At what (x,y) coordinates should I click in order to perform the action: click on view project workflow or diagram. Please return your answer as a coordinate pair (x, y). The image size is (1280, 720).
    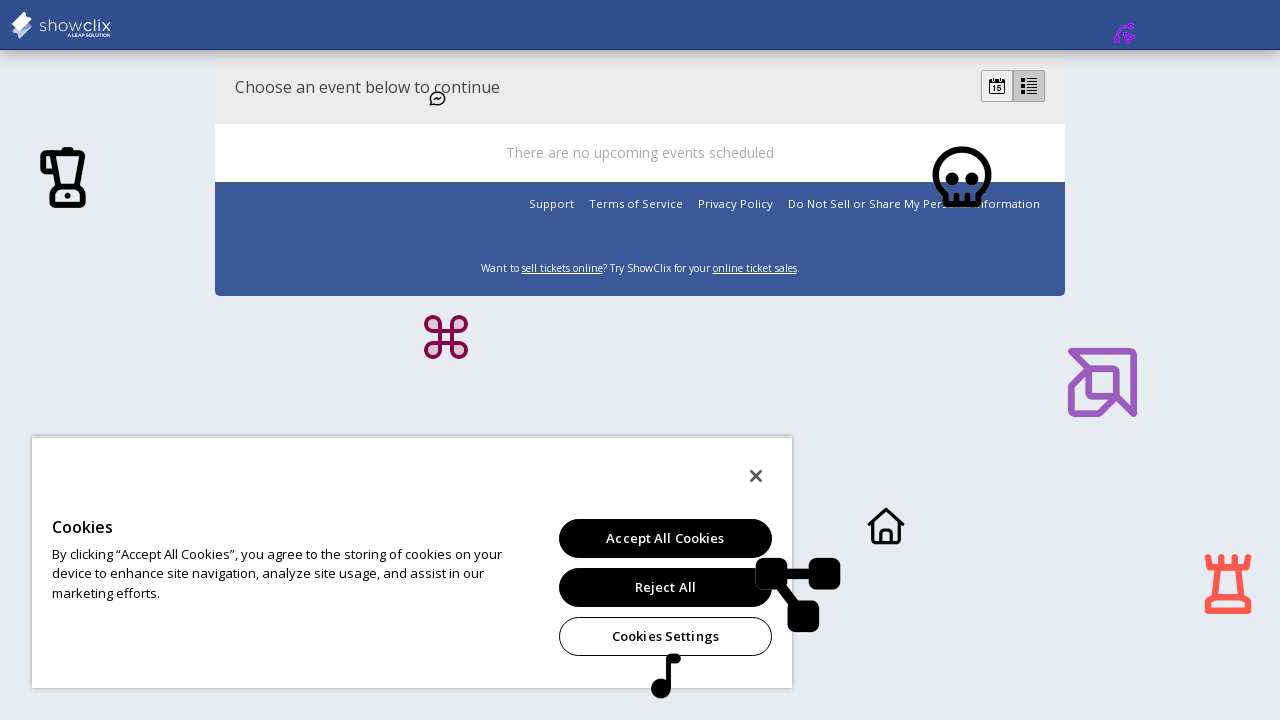
    Looking at the image, I should click on (798, 595).